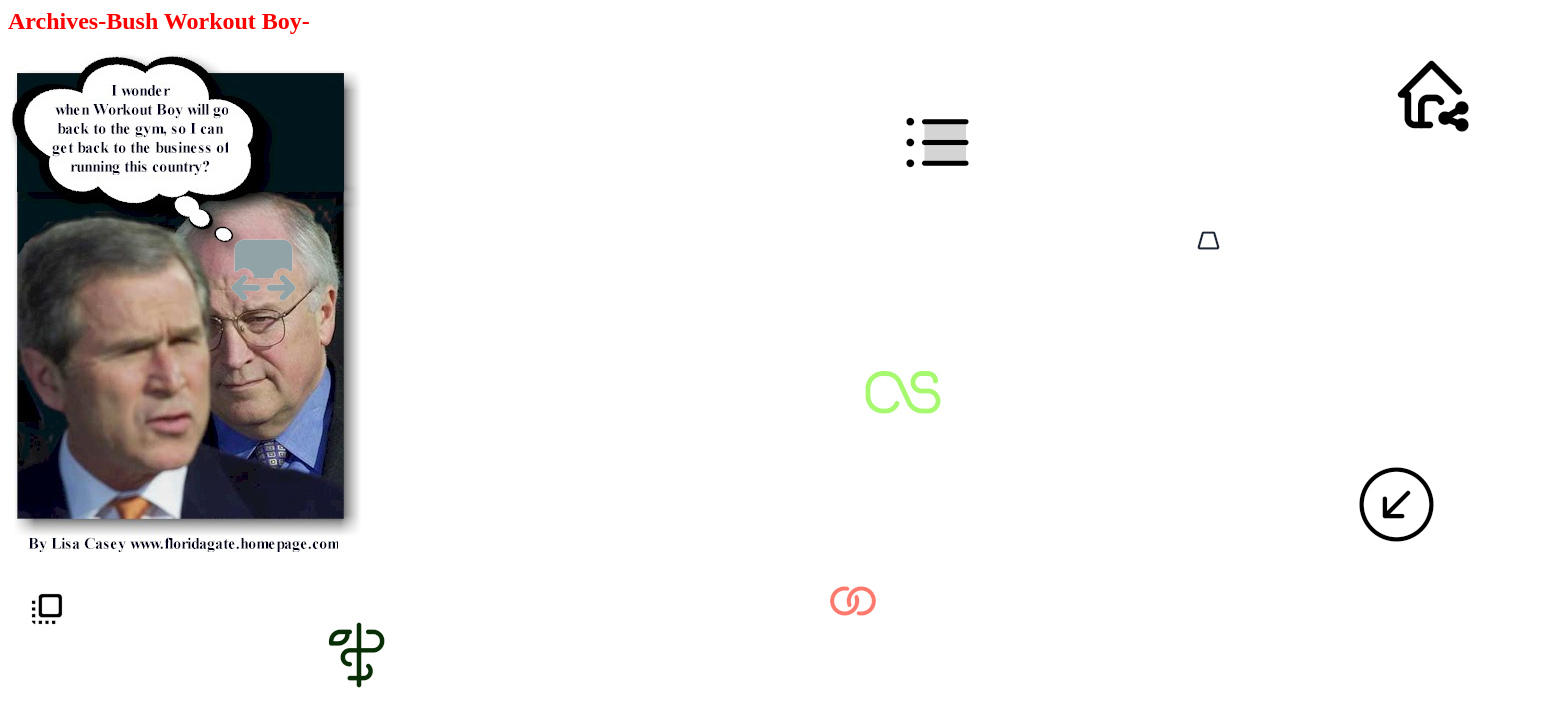 The height and width of the screenshot is (720, 1568). I want to click on apply vertical skew transformation to selected object, so click(1208, 240).